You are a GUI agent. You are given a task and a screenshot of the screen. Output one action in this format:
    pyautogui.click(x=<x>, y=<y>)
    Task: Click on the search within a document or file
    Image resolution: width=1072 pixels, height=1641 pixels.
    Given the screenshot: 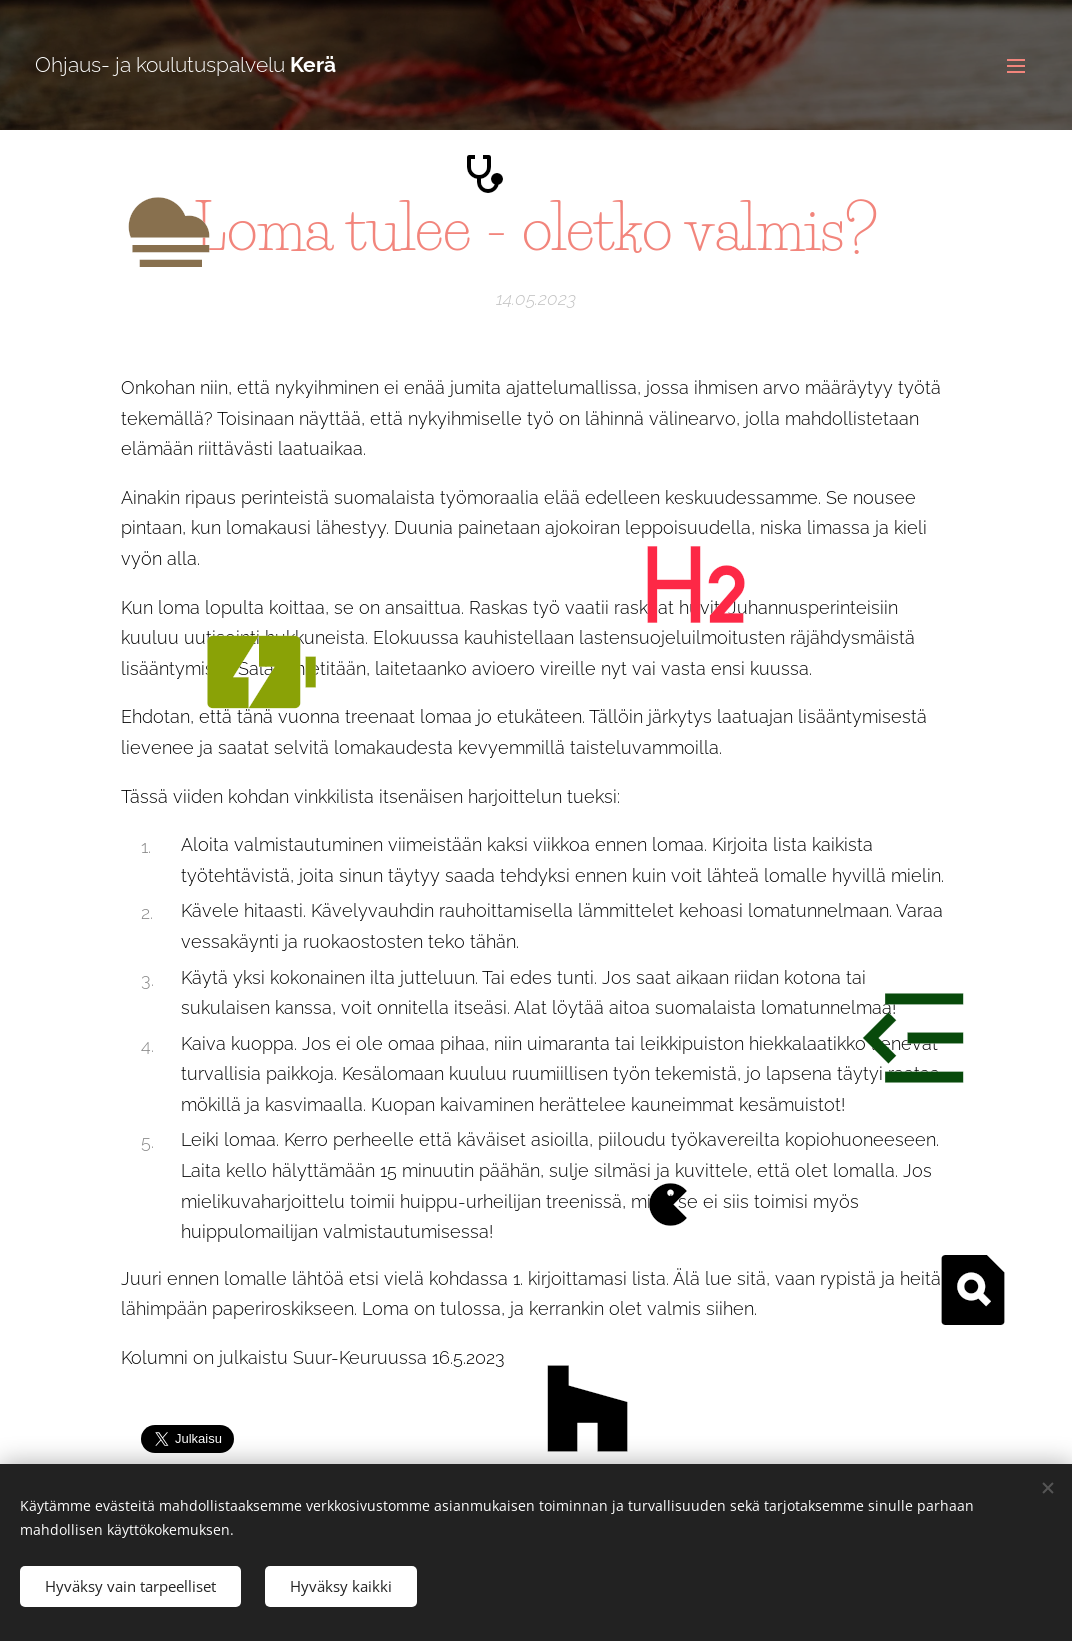 What is the action you would take?
    pyautogui.click(x=973, y=1290)
    